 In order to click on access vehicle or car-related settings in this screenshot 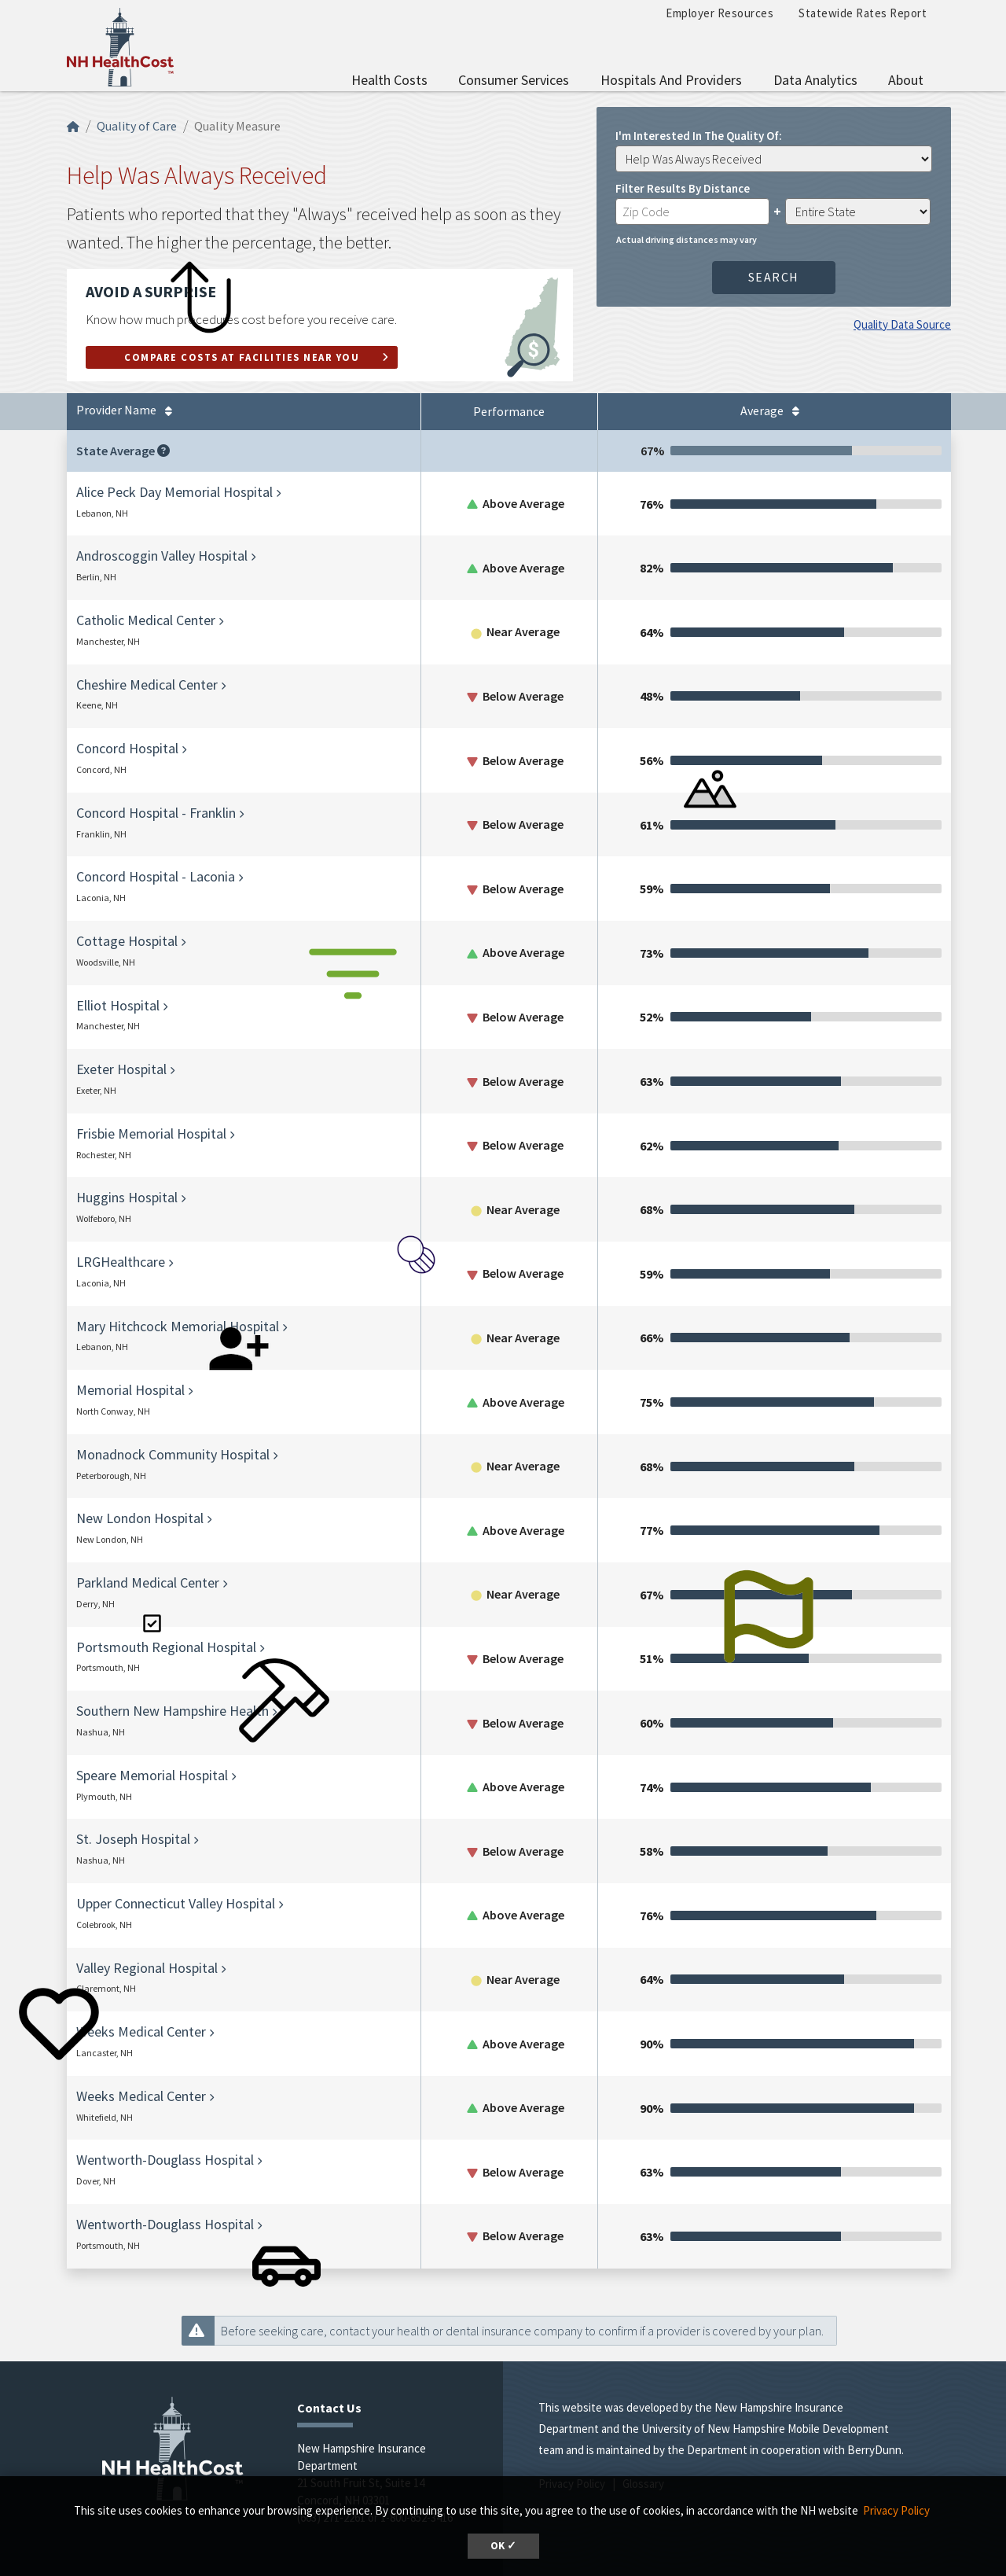, I will do `click(286, 2264)`.